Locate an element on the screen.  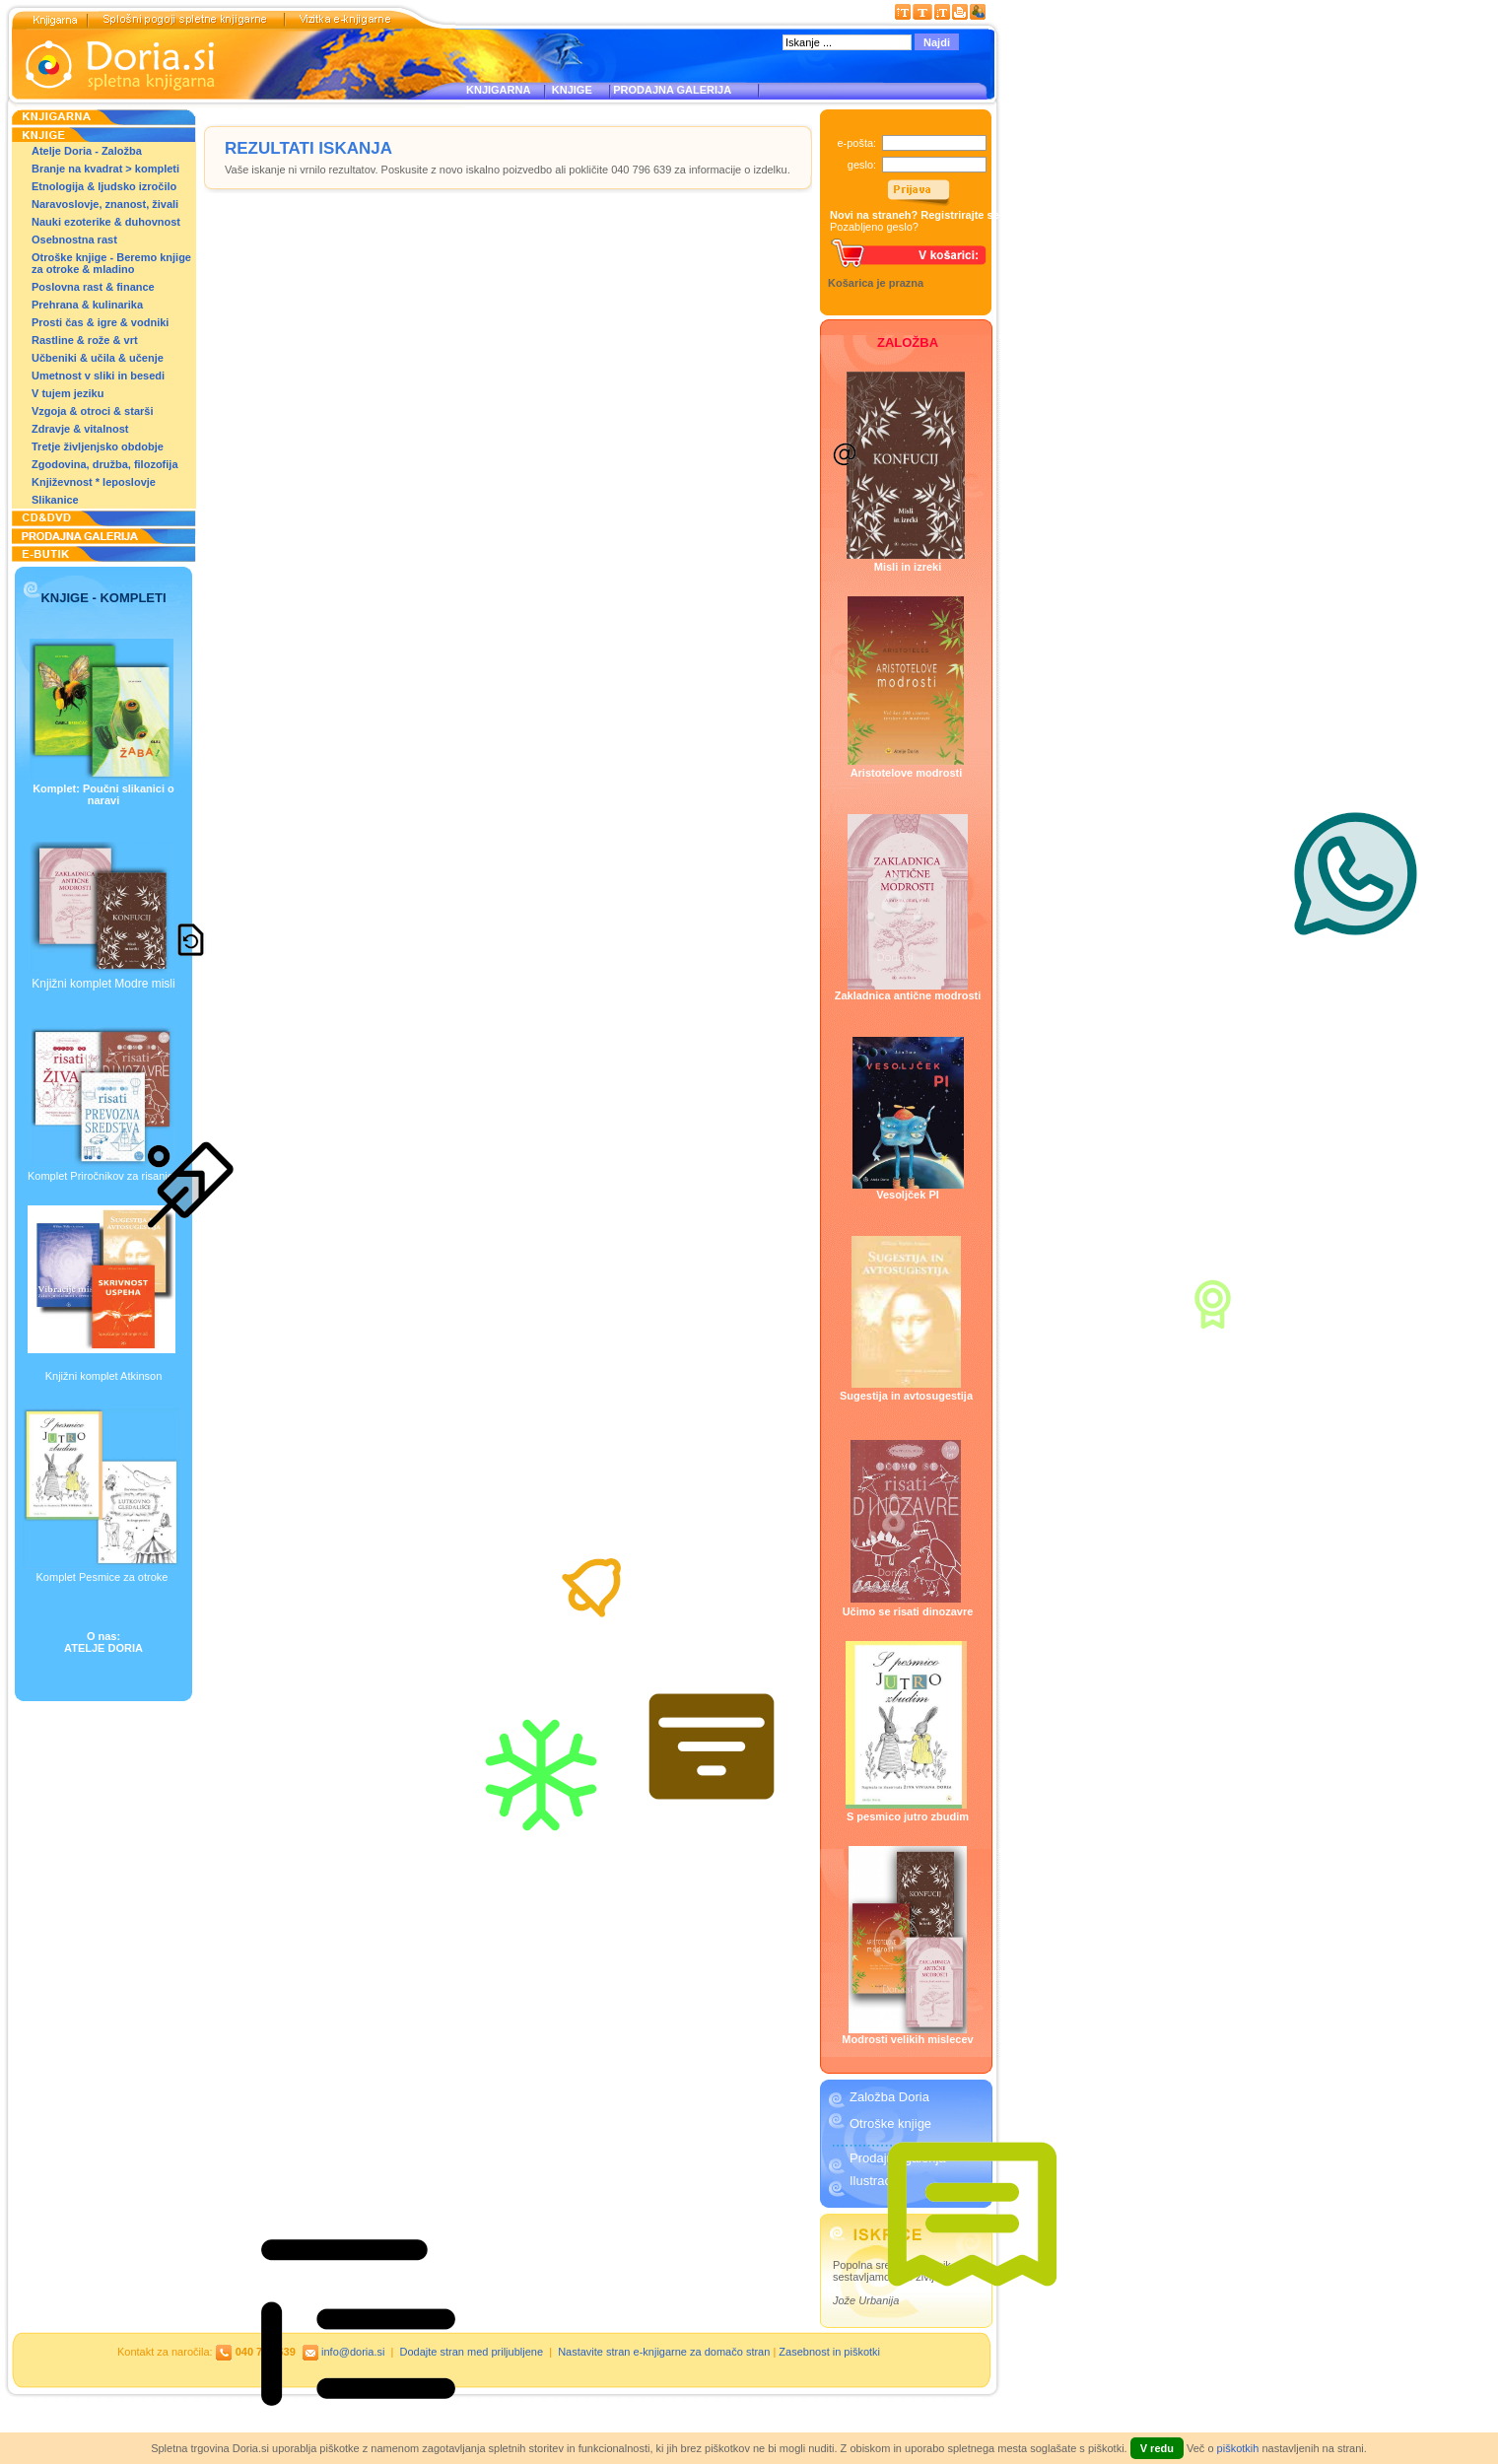
view achievements or awards is located at coordinates (1212, 1304).